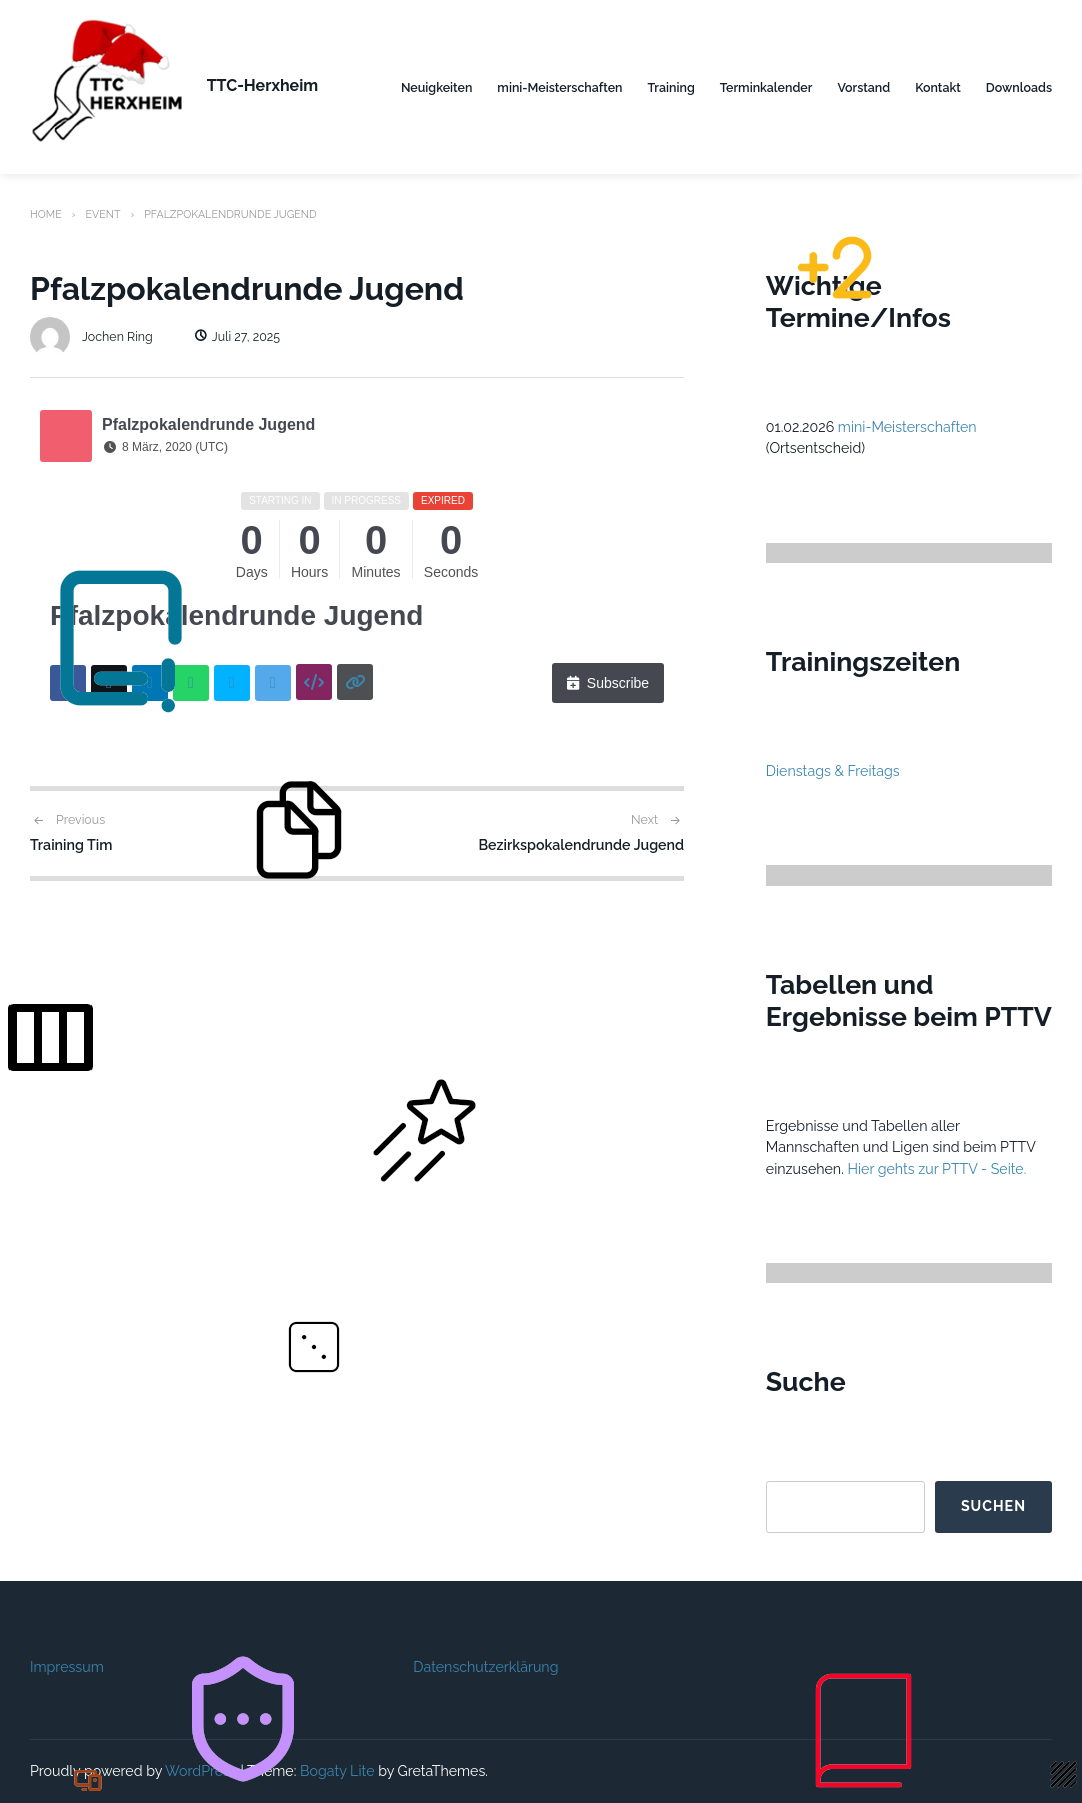 This screenshot has width=1082, height=1803. What do you see at coordinates (50, 1037) in the screenshot?
I see `switch to week view in calendar` at bounding box center [50, 1037].